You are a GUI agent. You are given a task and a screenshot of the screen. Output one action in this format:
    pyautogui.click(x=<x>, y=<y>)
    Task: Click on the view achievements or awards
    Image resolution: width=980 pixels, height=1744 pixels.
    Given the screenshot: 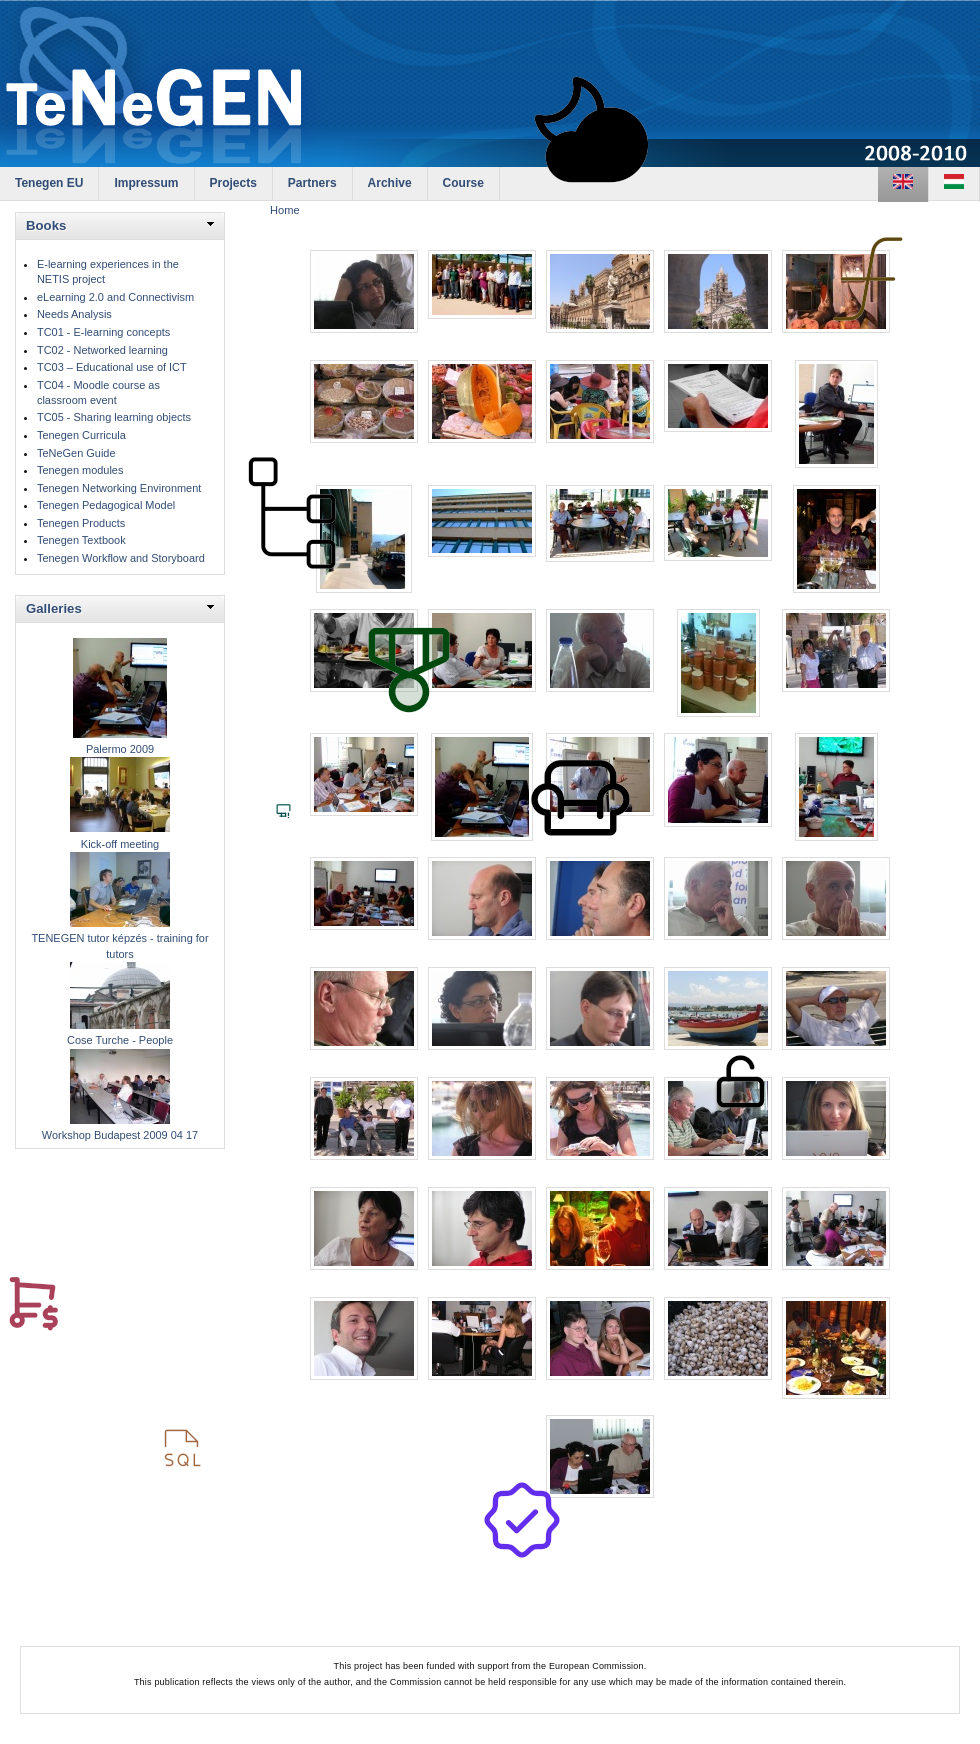 What is the action you would take?
    pyautogui.click(x=409, y=665)
    